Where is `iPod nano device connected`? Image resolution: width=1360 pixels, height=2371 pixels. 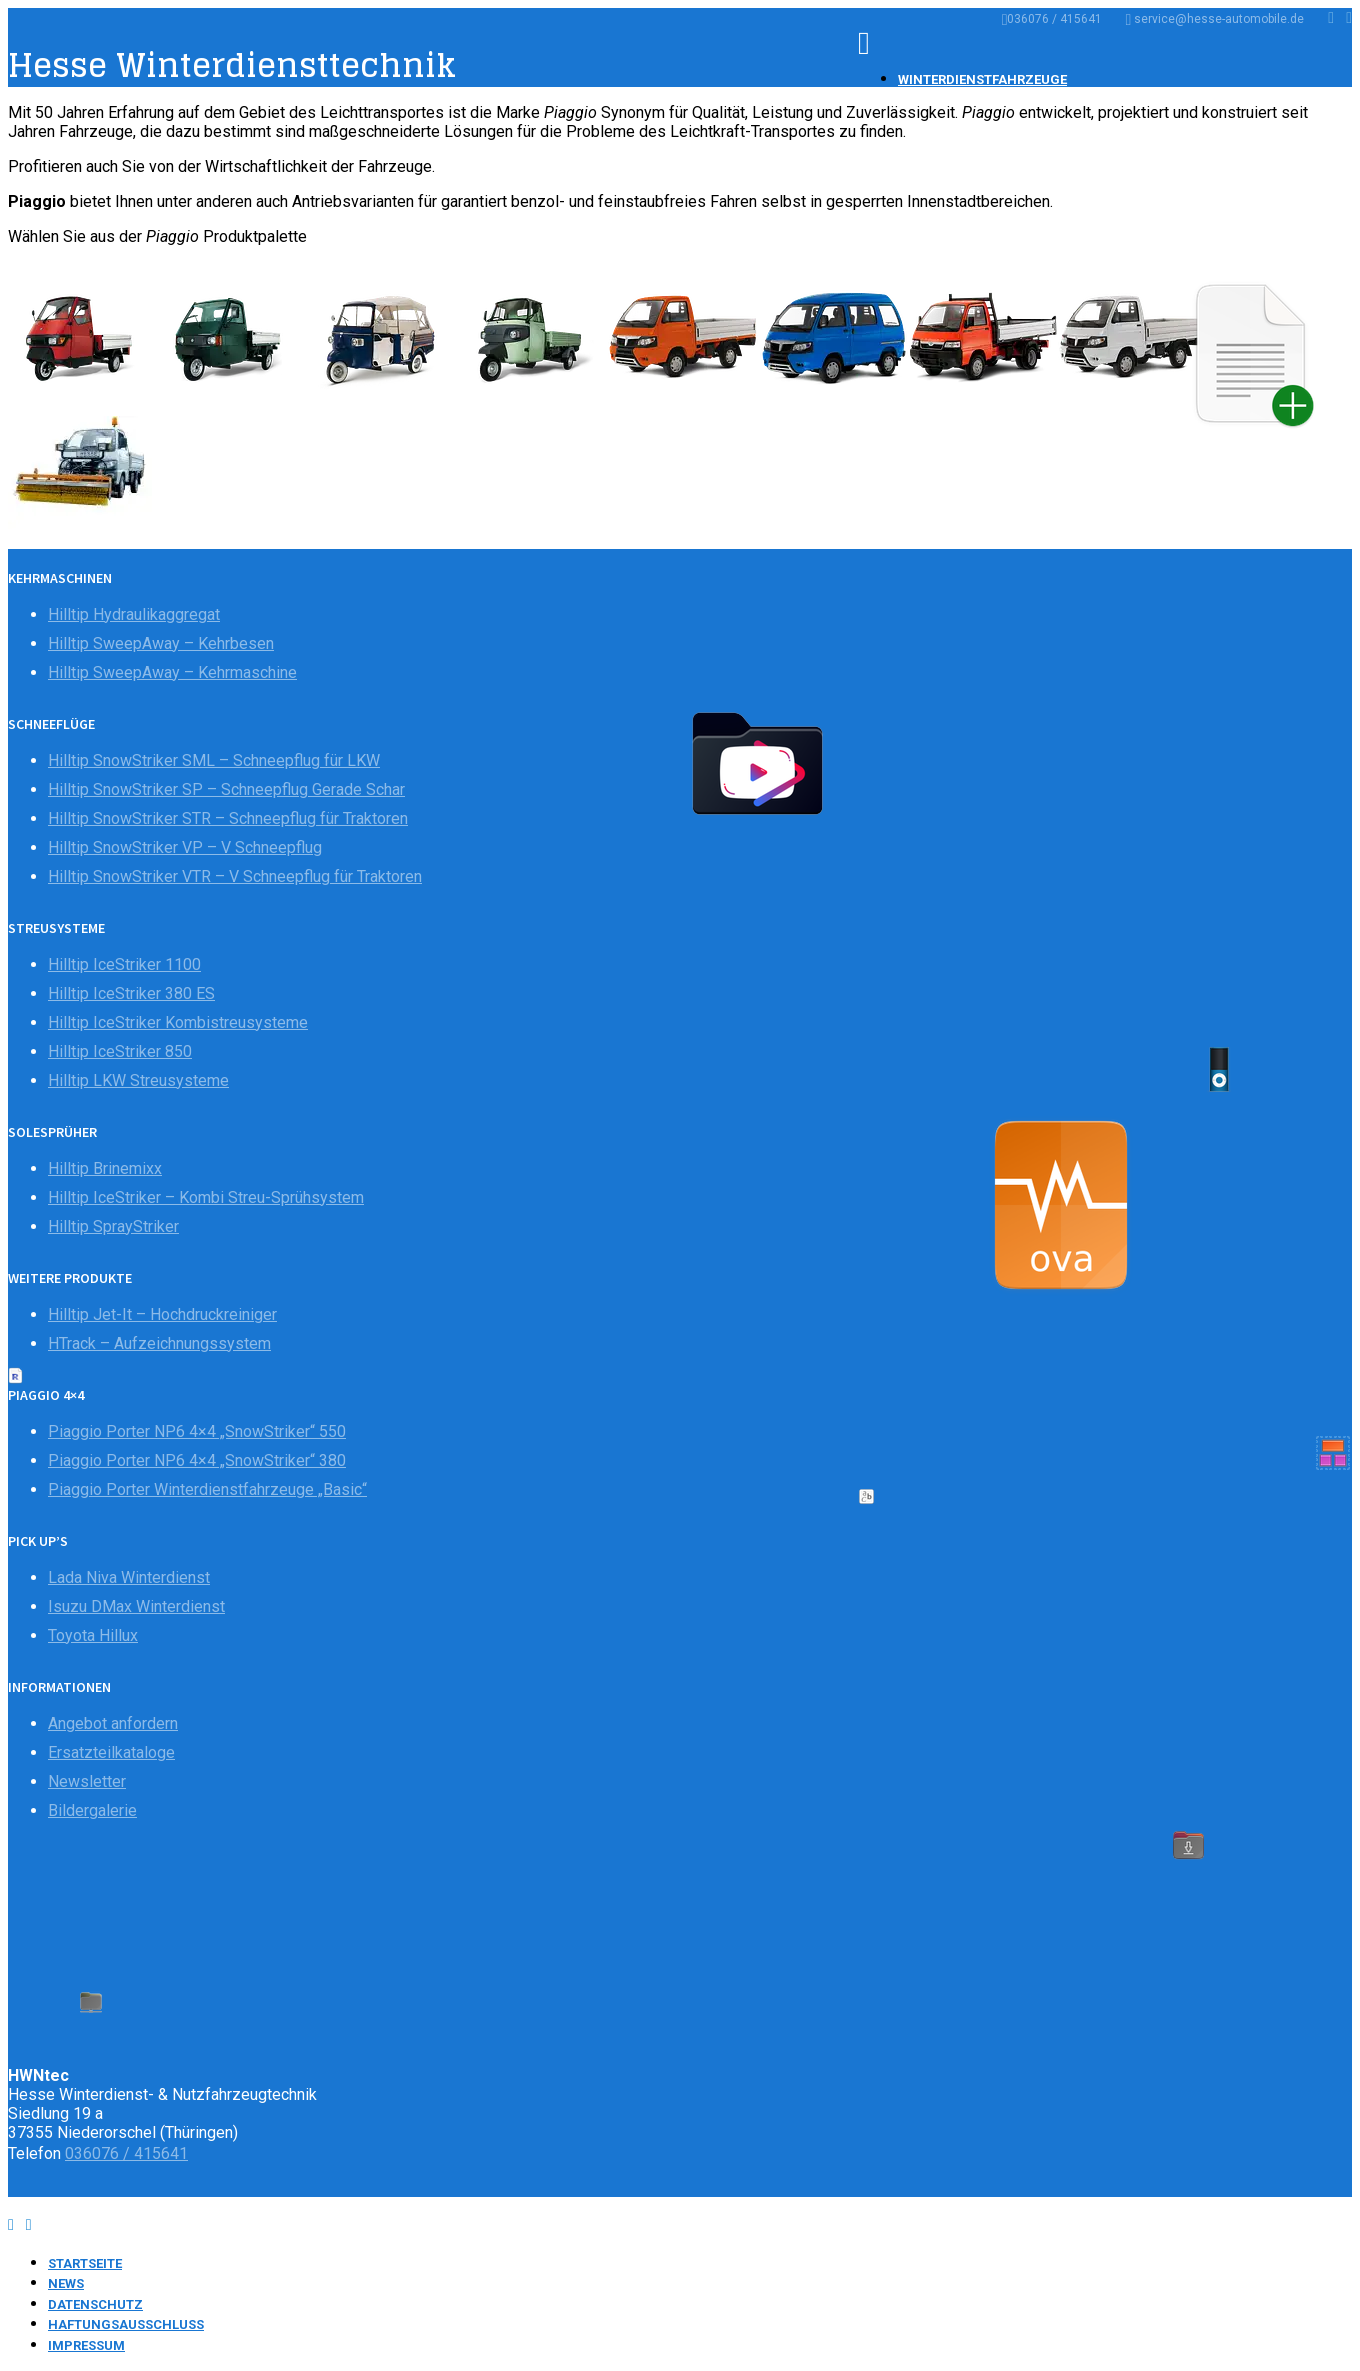 iPod nano device connected is located at coordinates (1219, 1070).